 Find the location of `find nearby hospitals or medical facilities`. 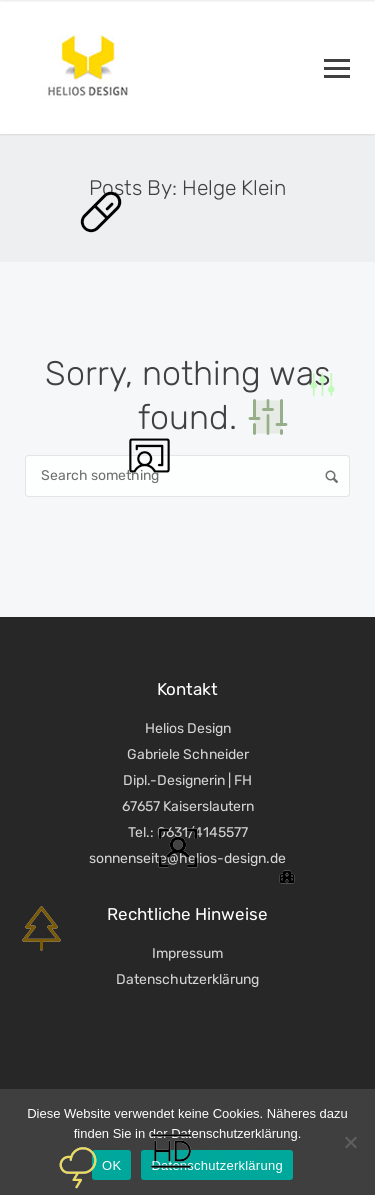

find nearby hospitals or medical facilities is located at coordinates (287, 877).